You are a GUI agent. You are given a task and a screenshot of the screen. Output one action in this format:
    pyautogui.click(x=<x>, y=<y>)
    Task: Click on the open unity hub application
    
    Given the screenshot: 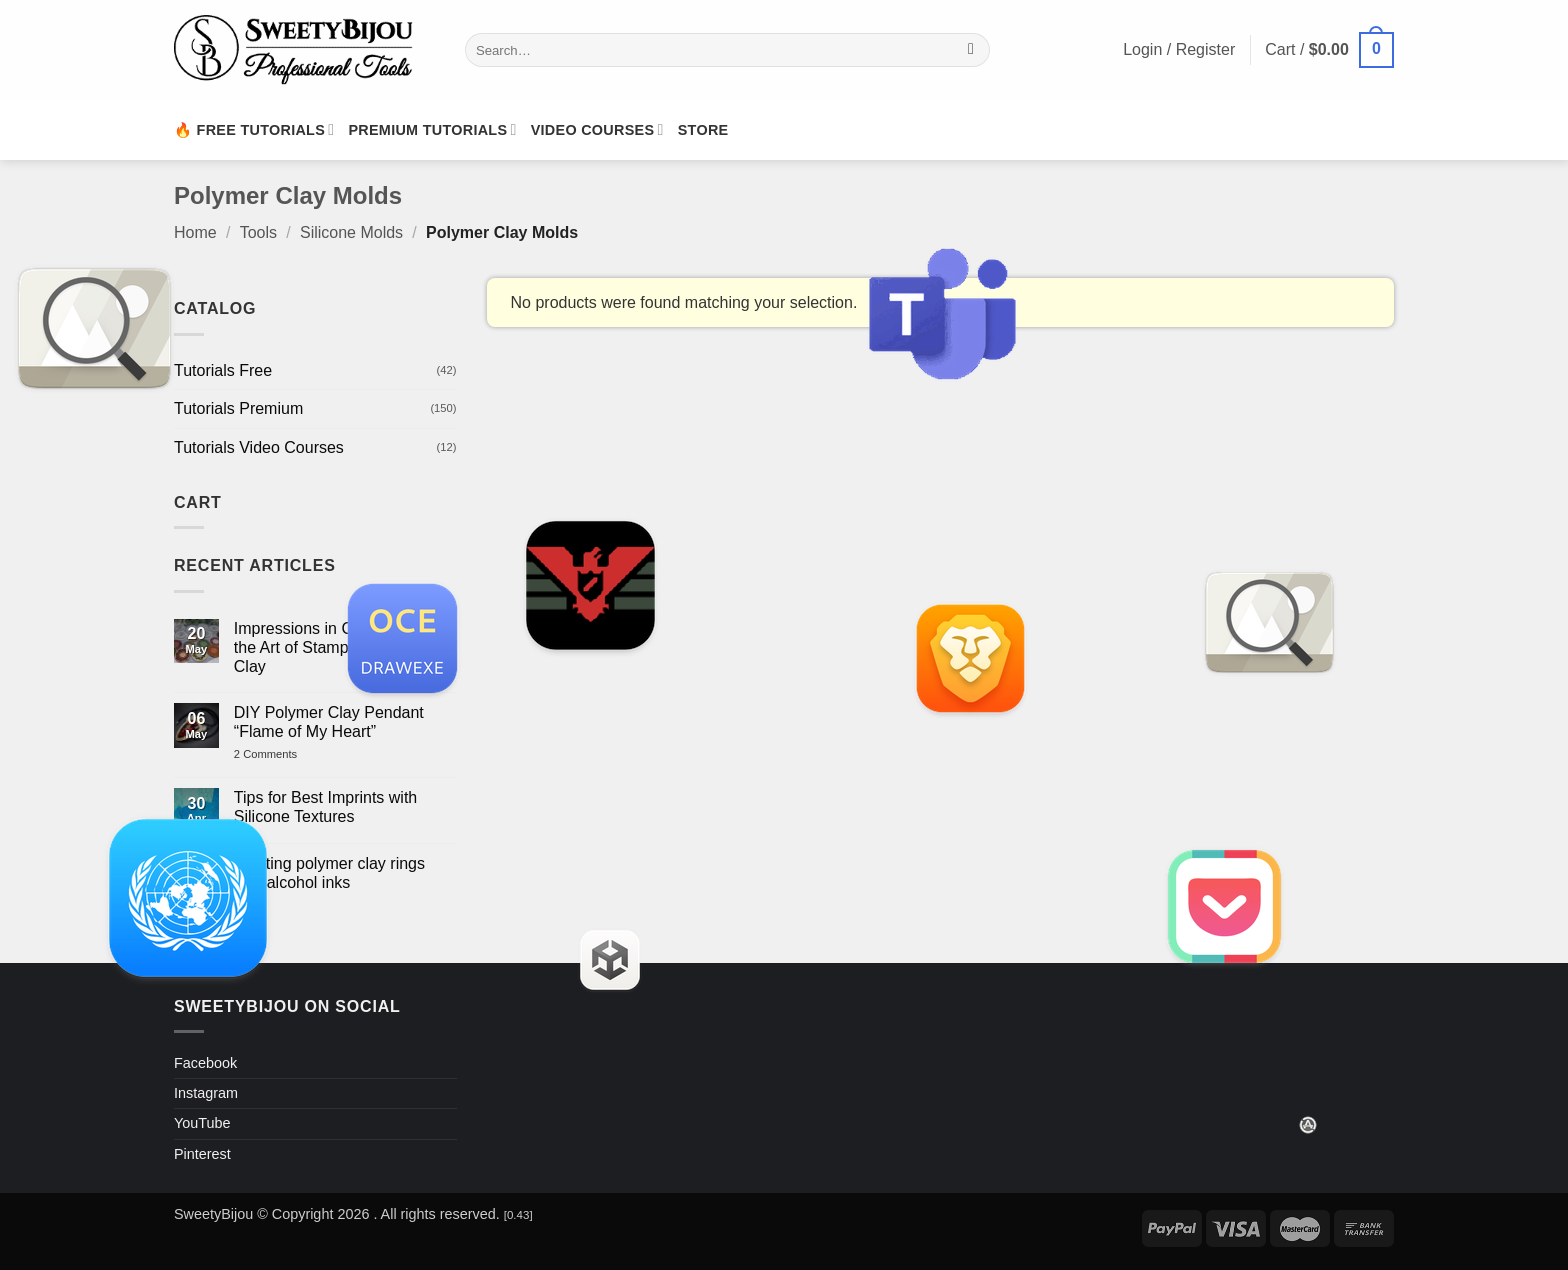 What is the action you would take?
    pyautogui.click(x=610, y=960)
    